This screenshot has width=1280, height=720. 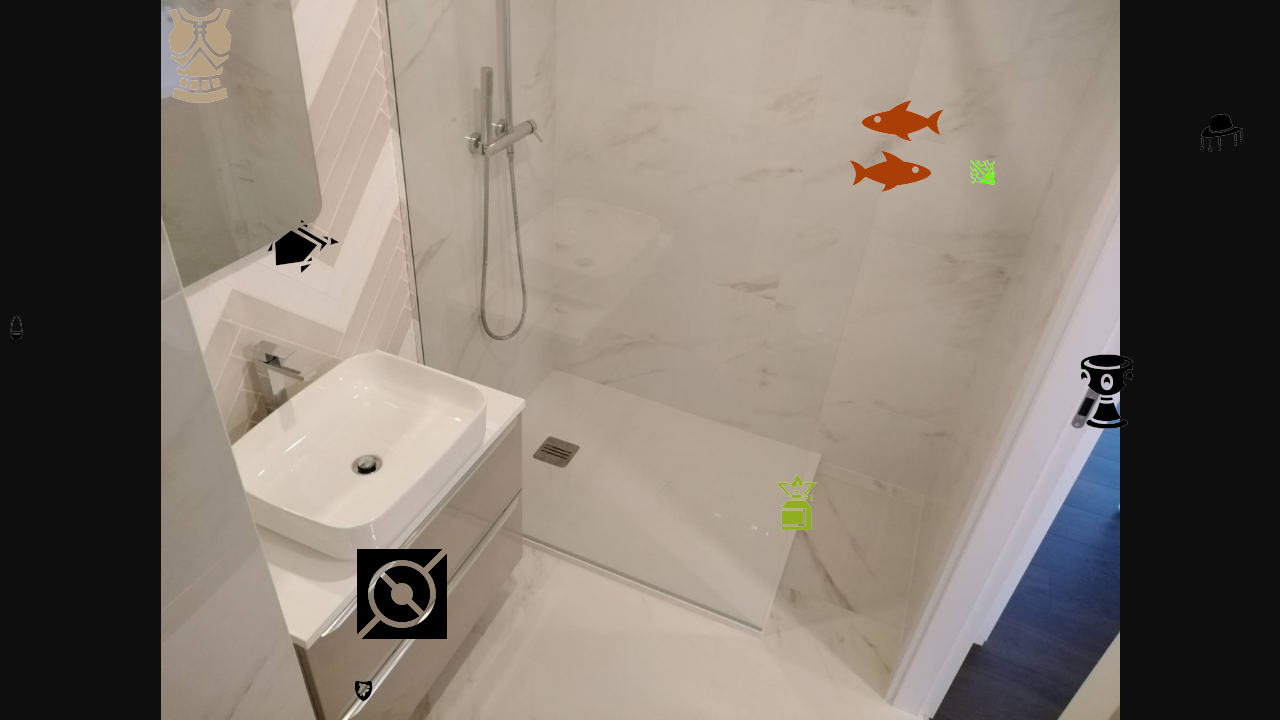 What do you see at coordinates (363, 690) in the screenshot?
I see `select griffin house or faction emblem` at bounding box center [363, 690].